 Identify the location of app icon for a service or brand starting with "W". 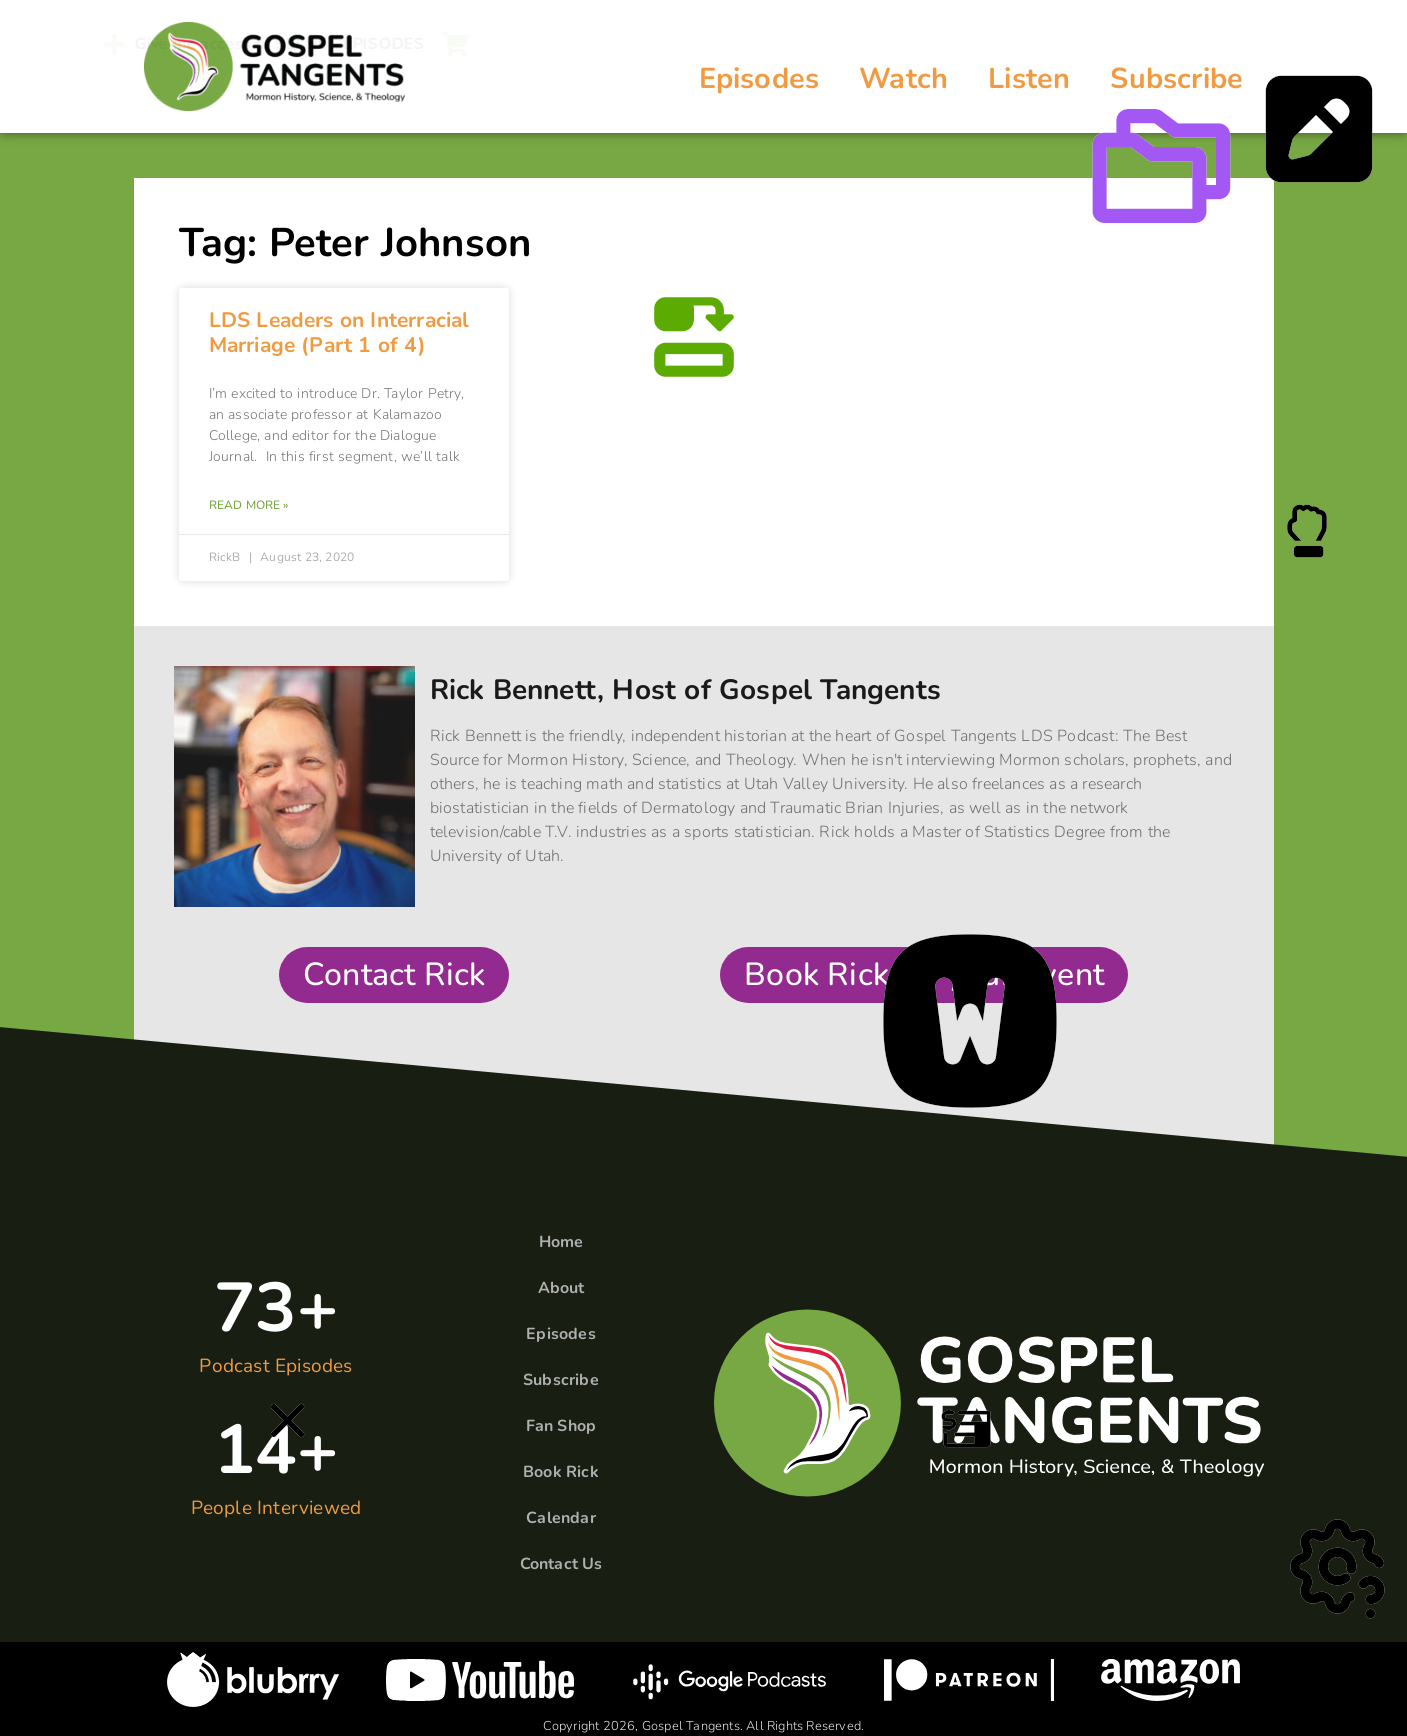
(970, 1021).